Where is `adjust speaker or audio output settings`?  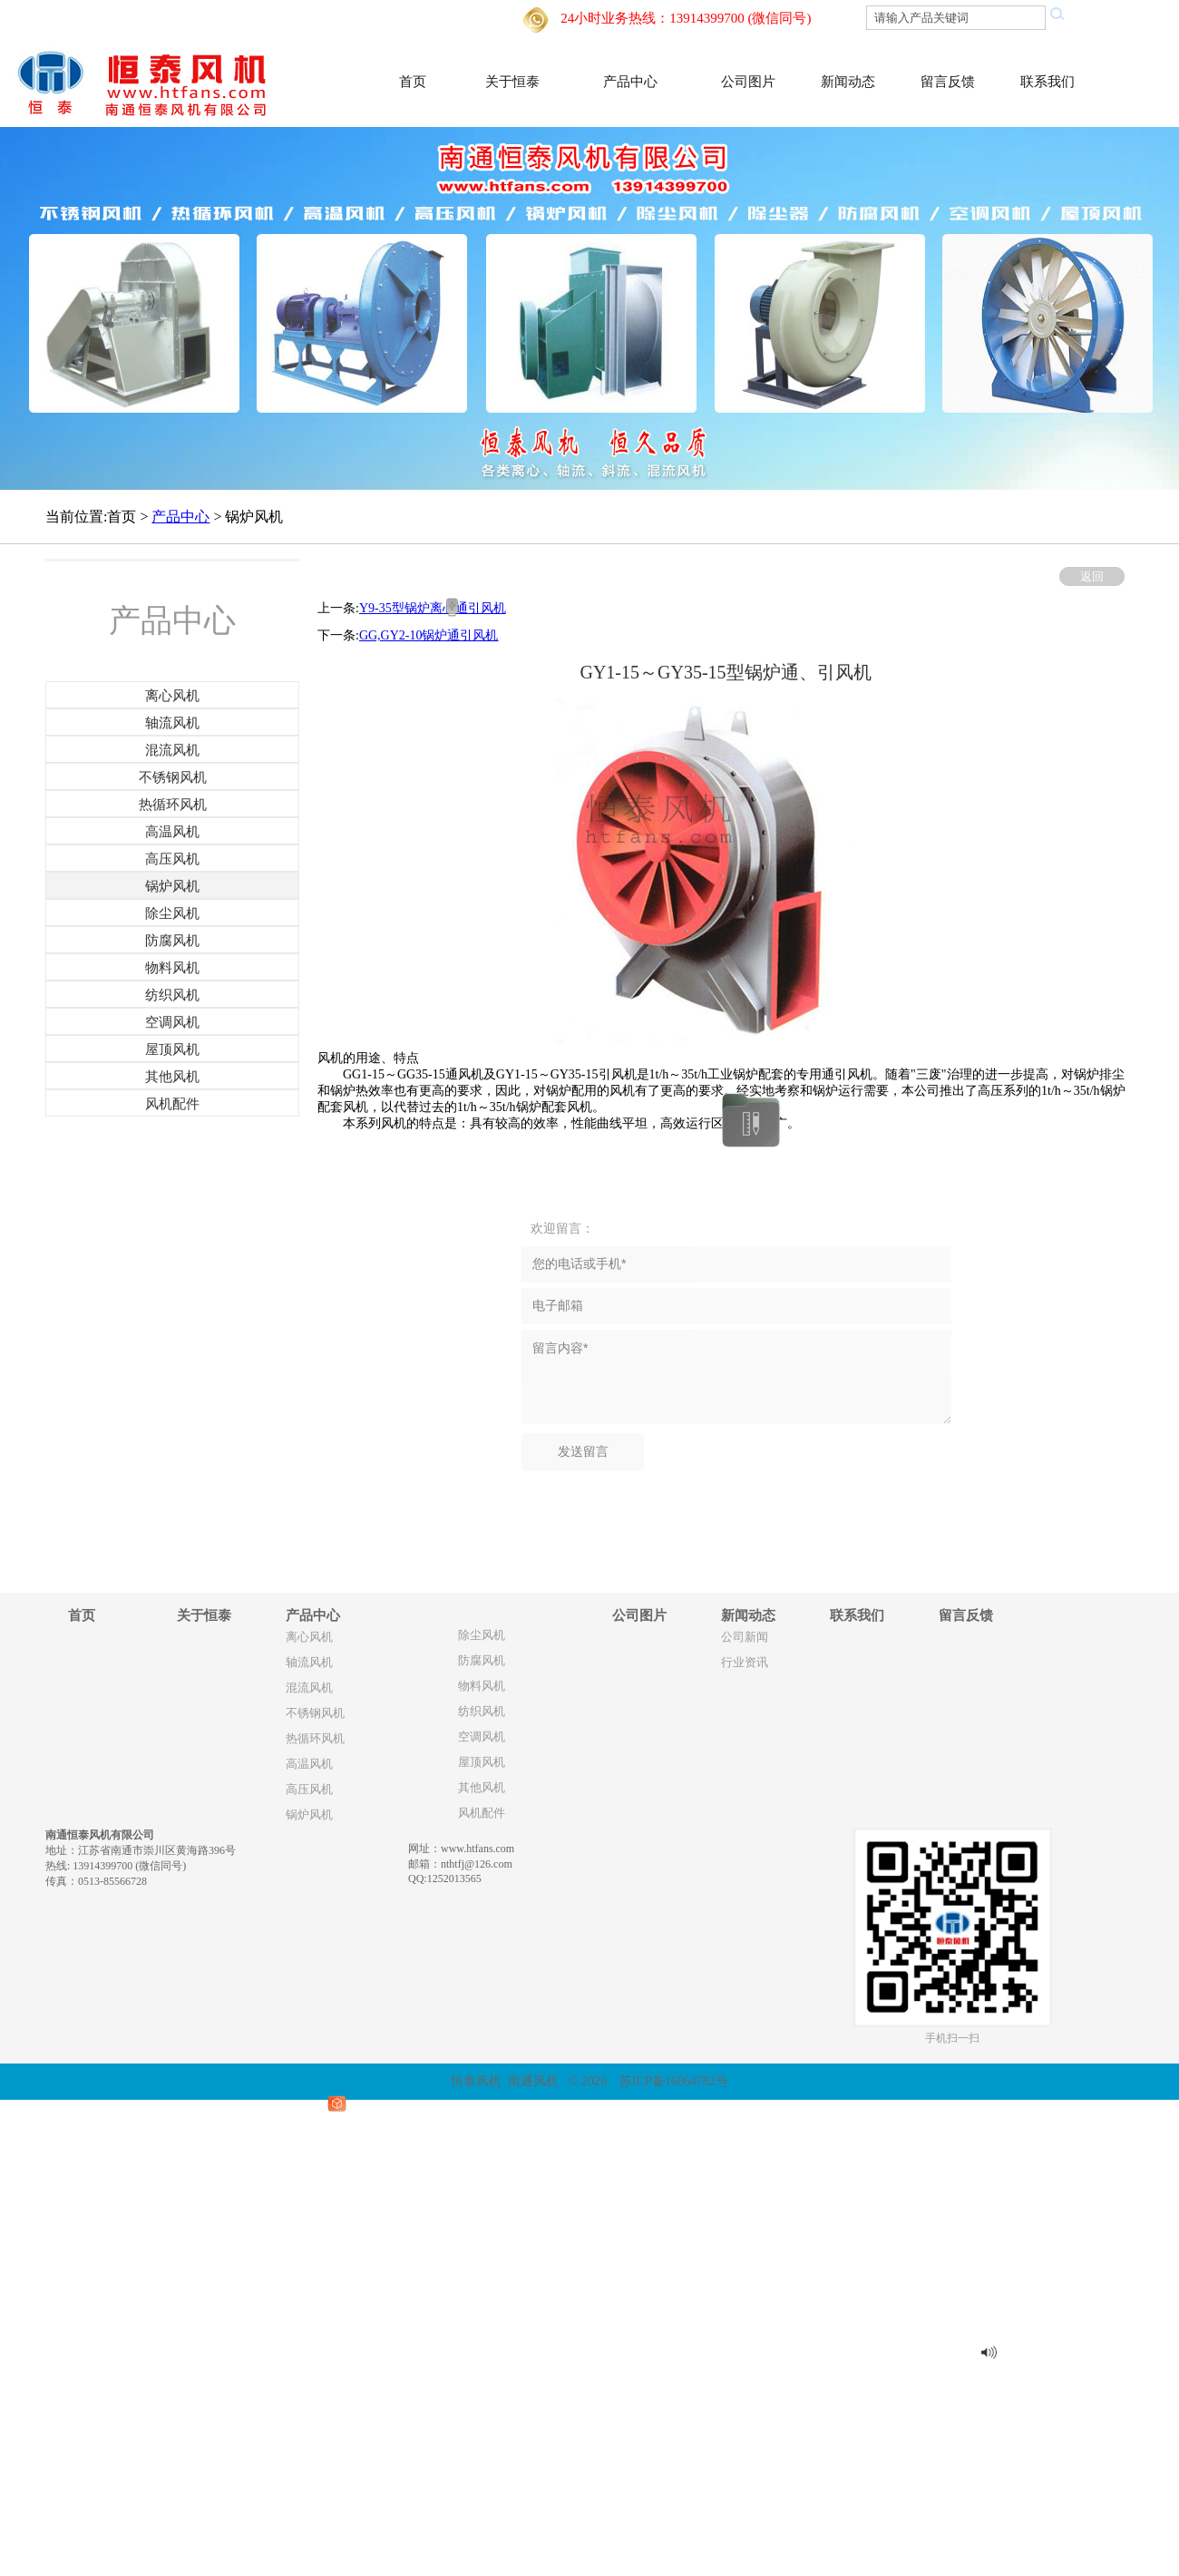
adjust speaker or audio output settings is located at coordinates (989, 2352).